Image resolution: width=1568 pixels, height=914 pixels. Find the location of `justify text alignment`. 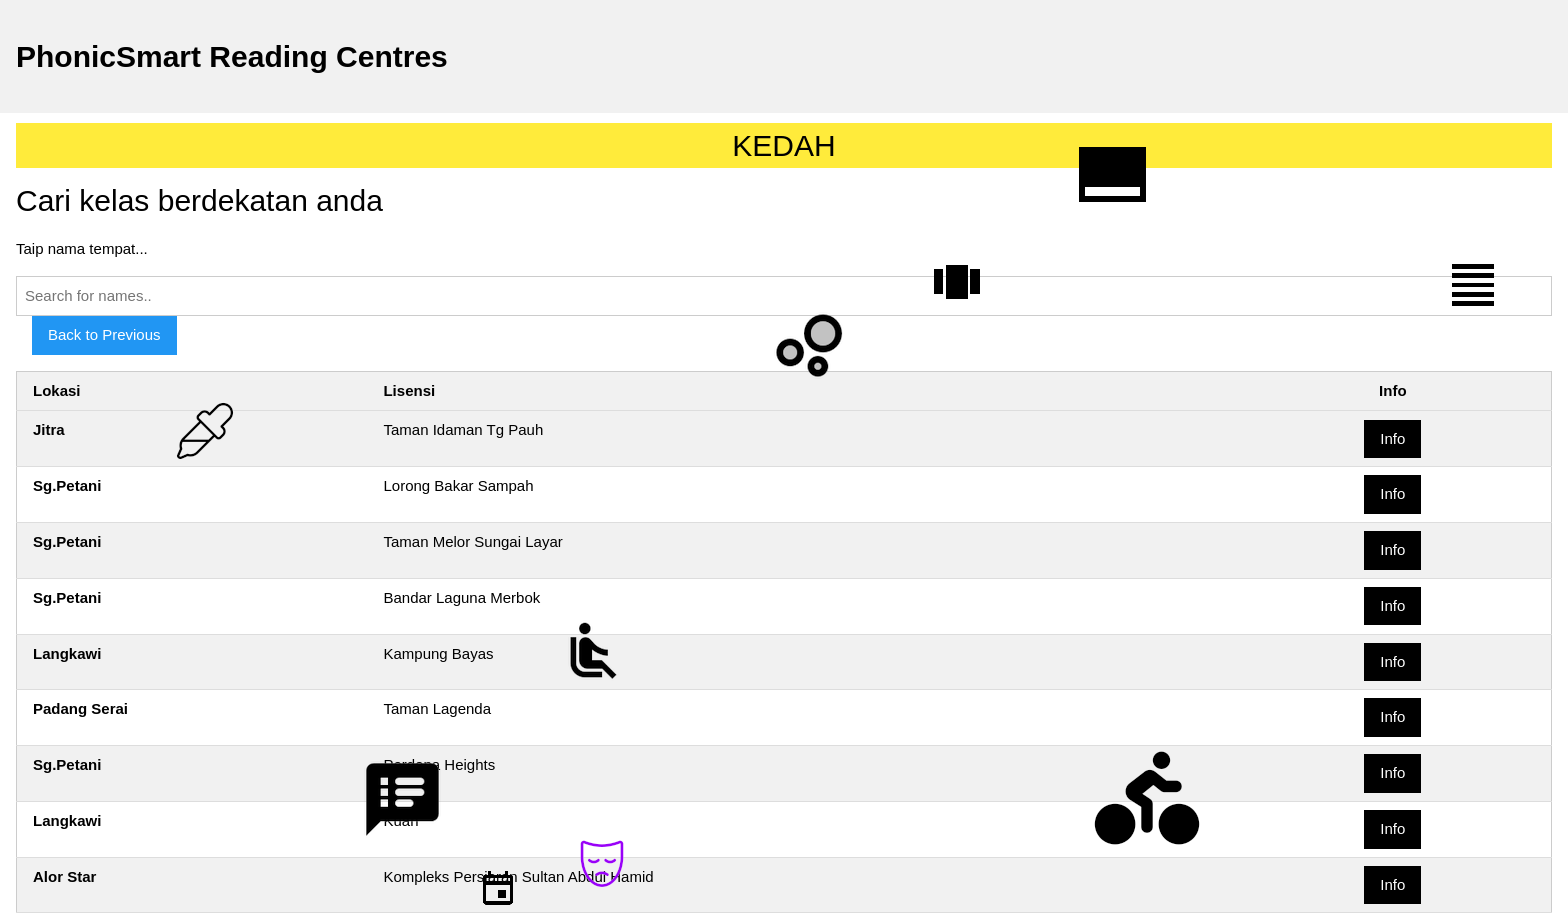

justify text alignment is located at coordinates (1473, 285).